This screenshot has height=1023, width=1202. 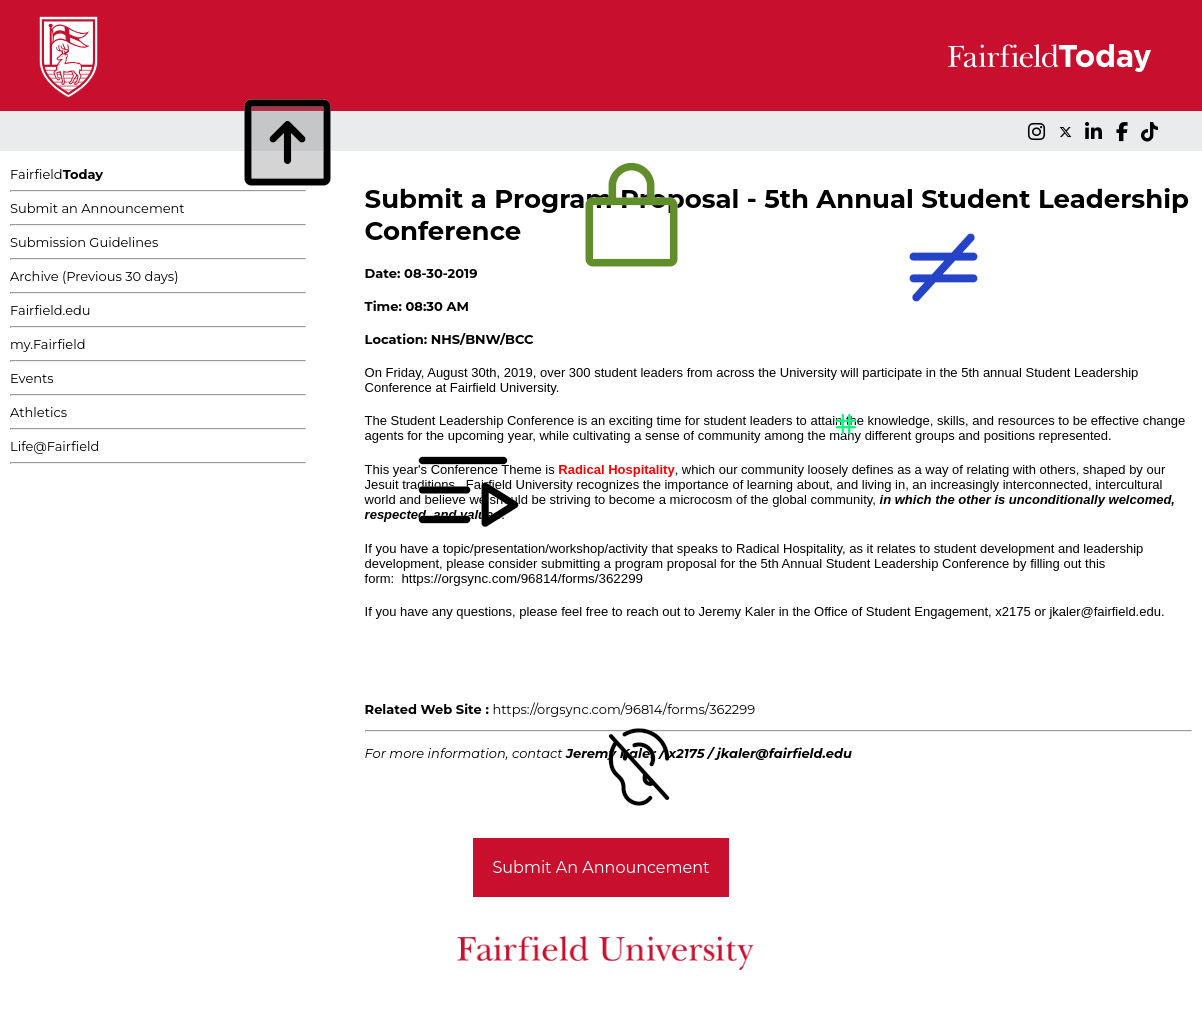 What do you see at coordinates (846, 424) in the screenshot?
I see `view hashtags or tagged content` at bounding box center [846, 424].